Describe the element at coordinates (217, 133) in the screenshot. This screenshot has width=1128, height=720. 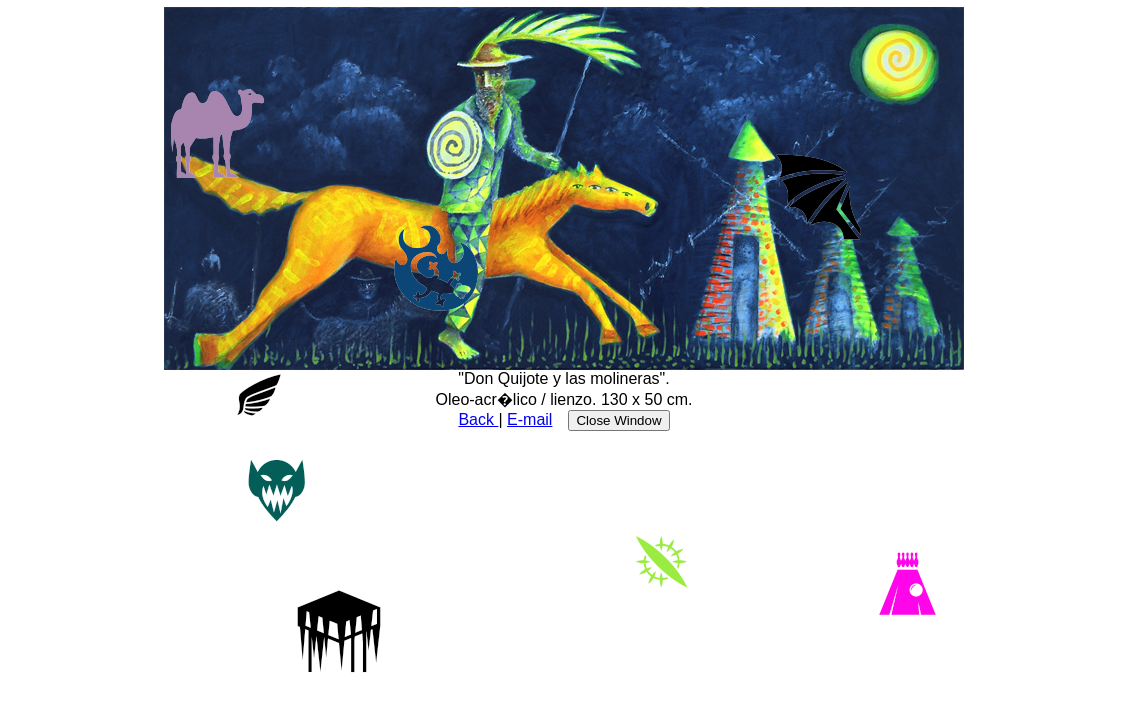
I see `select camel as your game character or avatar` at that location.